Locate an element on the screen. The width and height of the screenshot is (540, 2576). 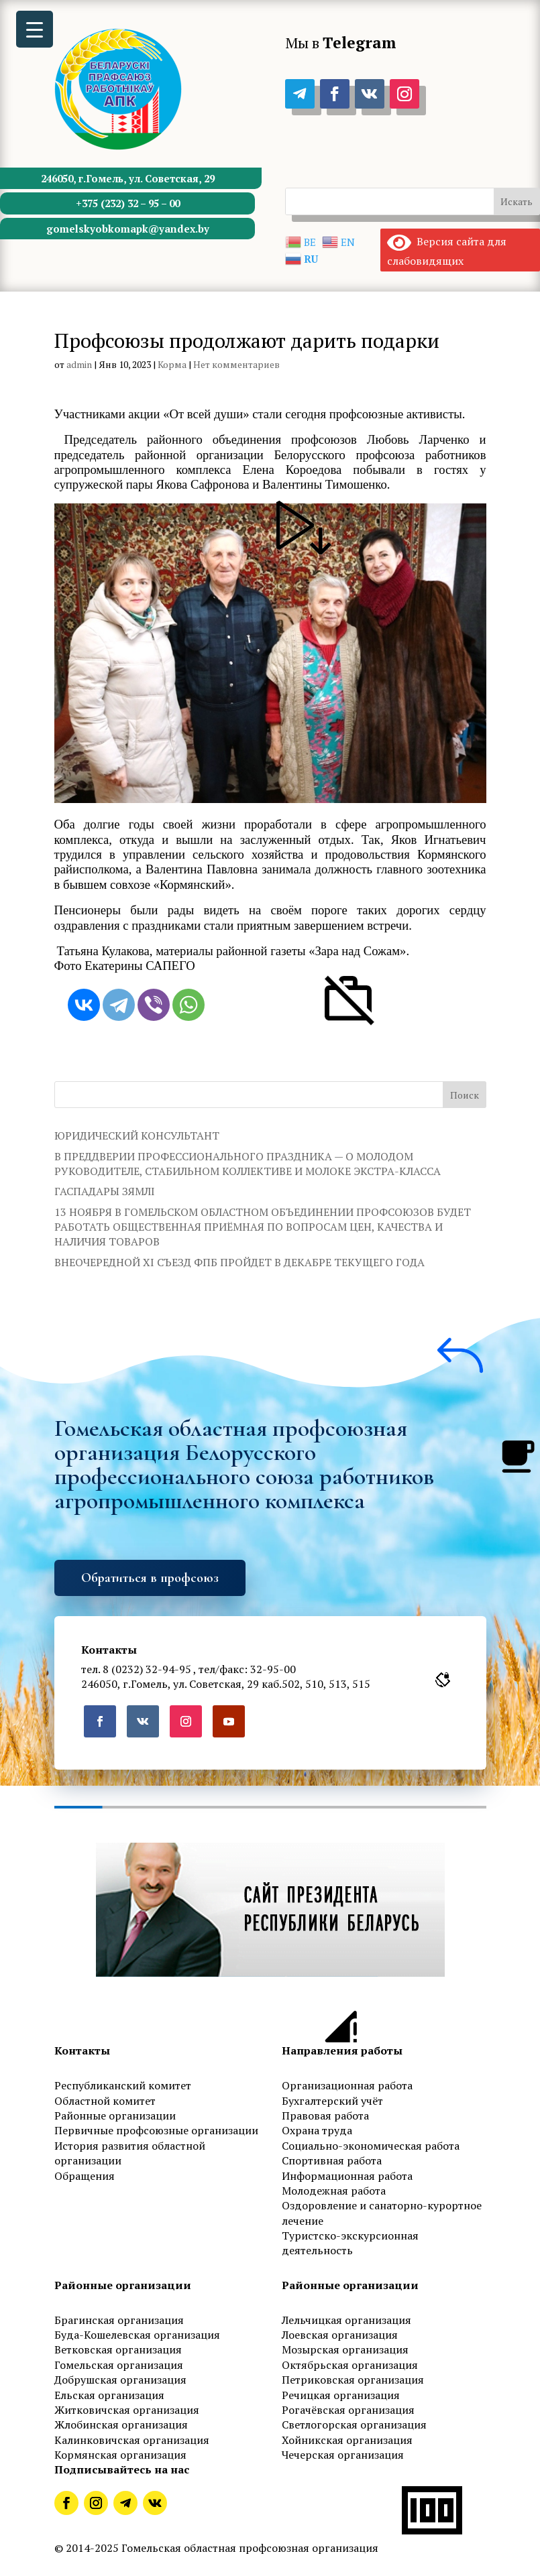
run code below current selection is located at coordinates (303, 528).